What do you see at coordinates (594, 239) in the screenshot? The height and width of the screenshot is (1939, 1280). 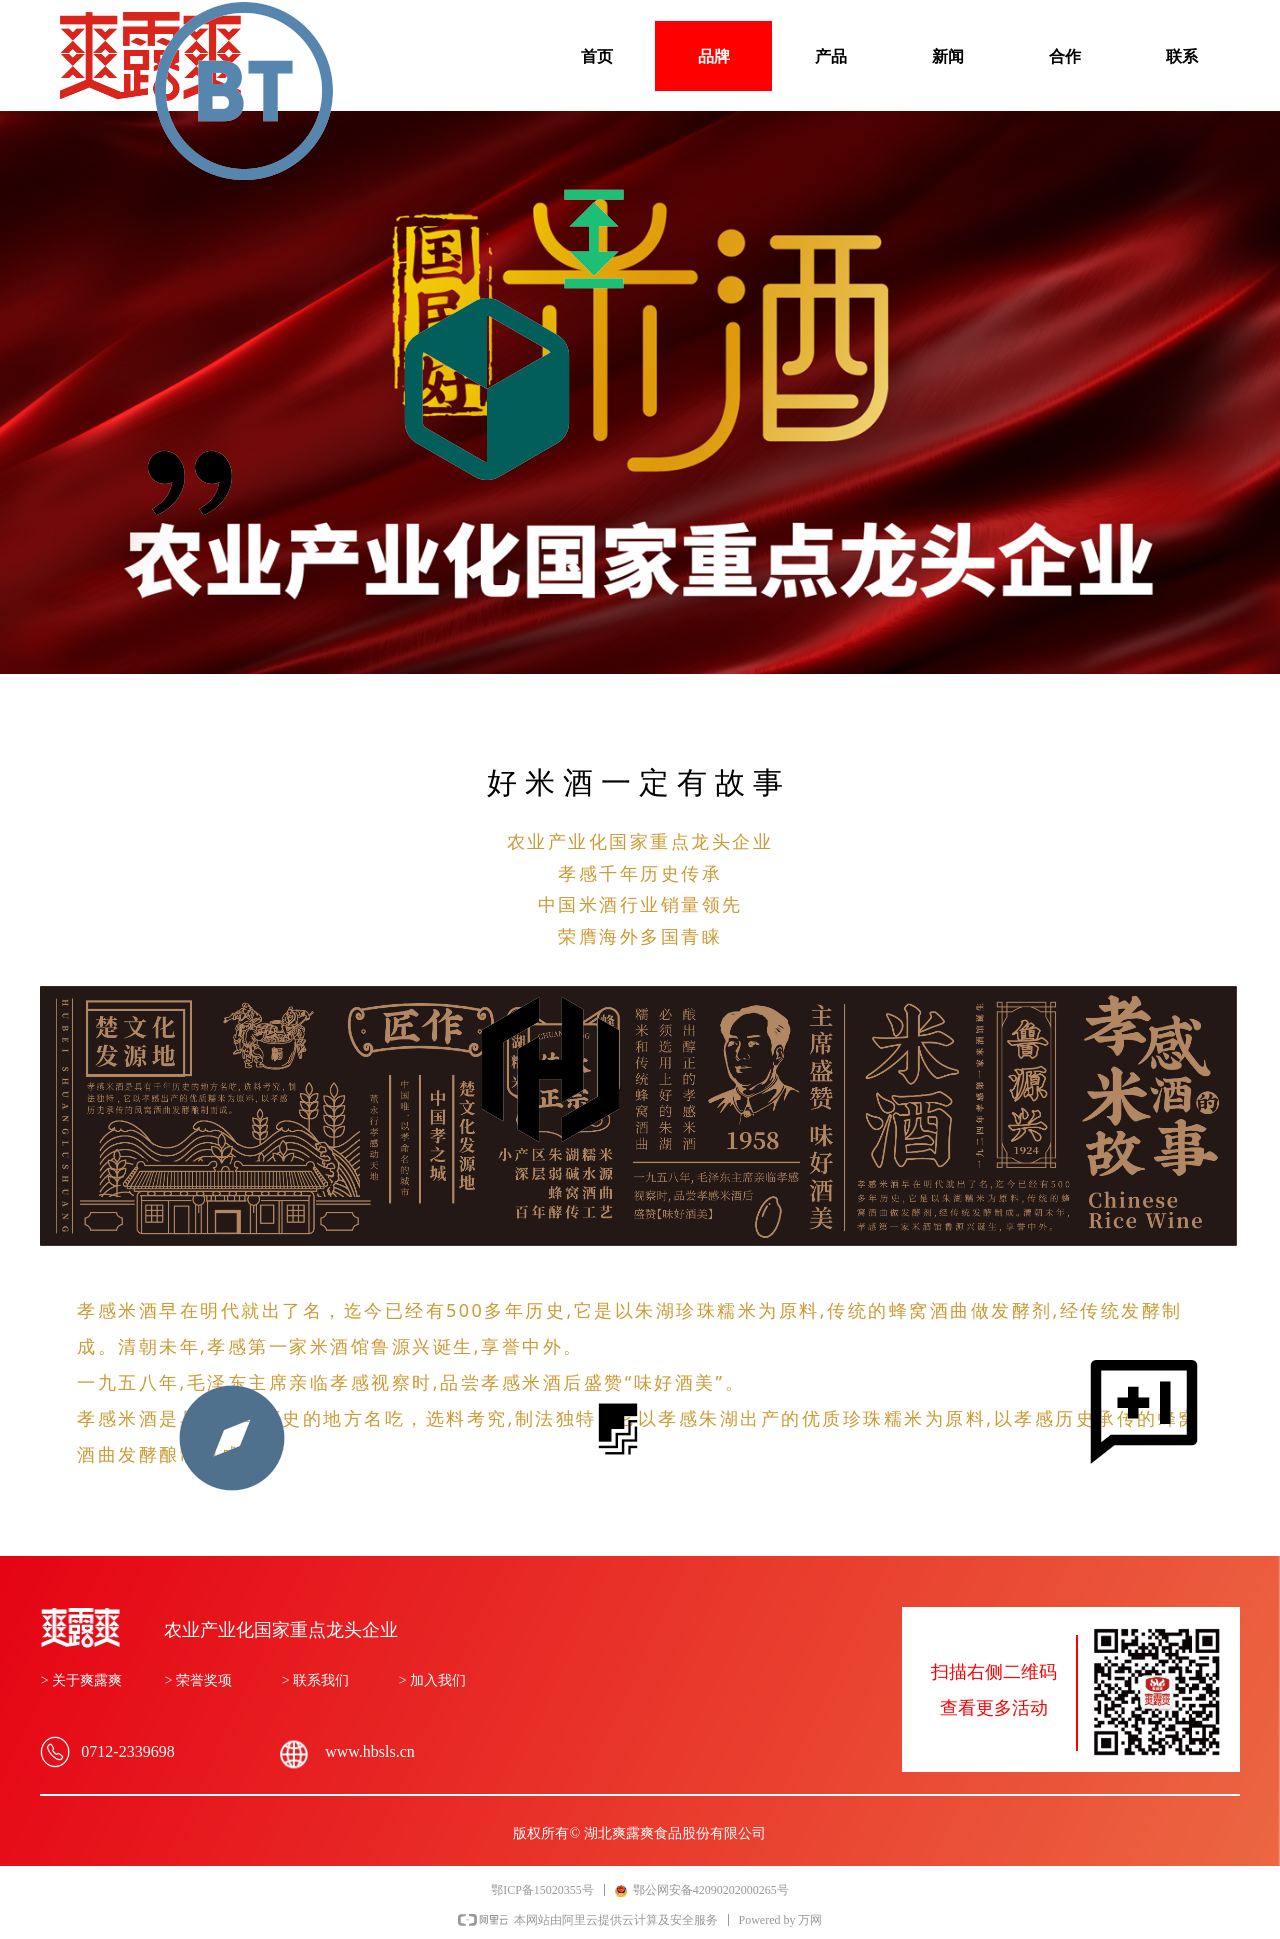 I see `expand content to full height` at bounding box center [594, 239].